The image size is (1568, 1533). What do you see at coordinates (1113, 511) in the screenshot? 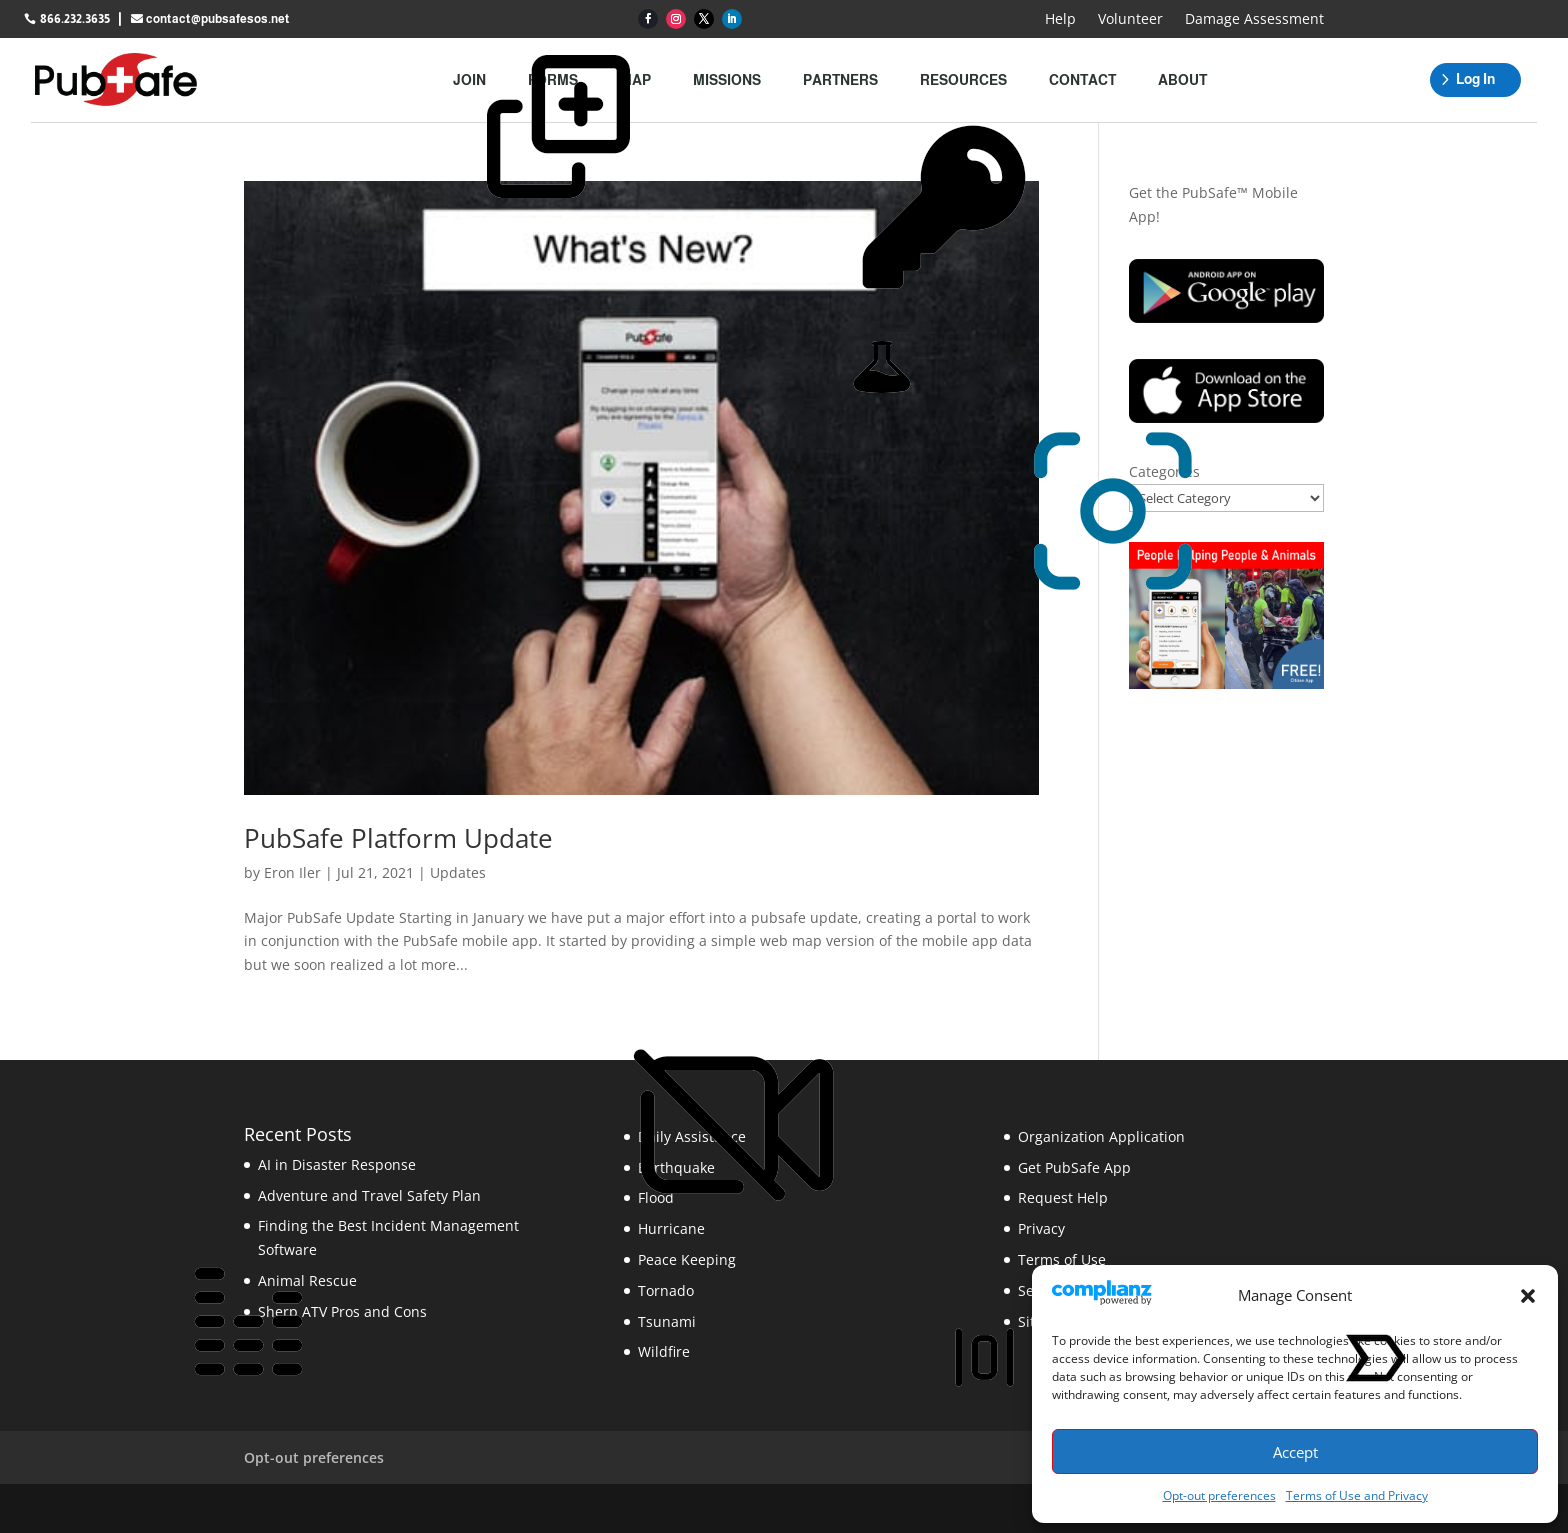
I see `activate camera focus or autofocus` at bounding box center [1113, 511].